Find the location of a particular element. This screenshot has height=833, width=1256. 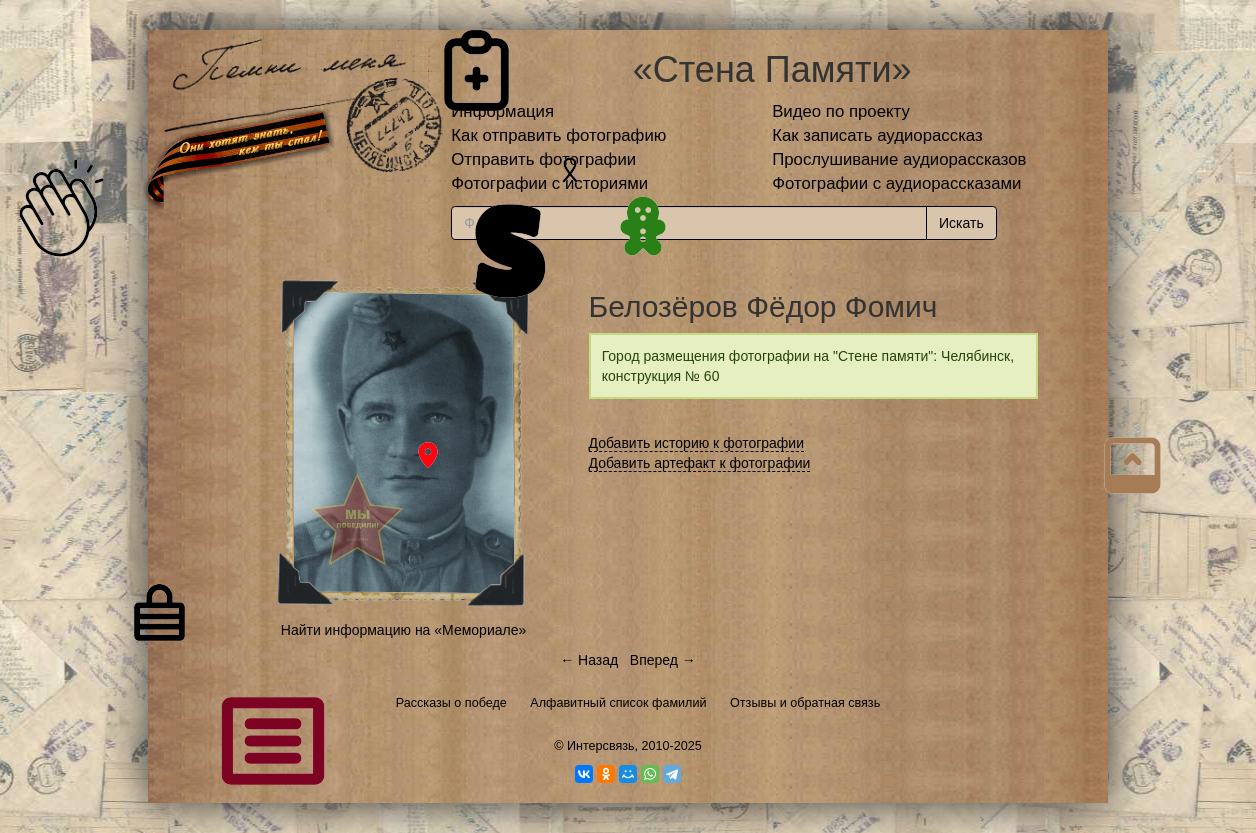

gingerbread man cookie icon is located at coordinates (643, 226).